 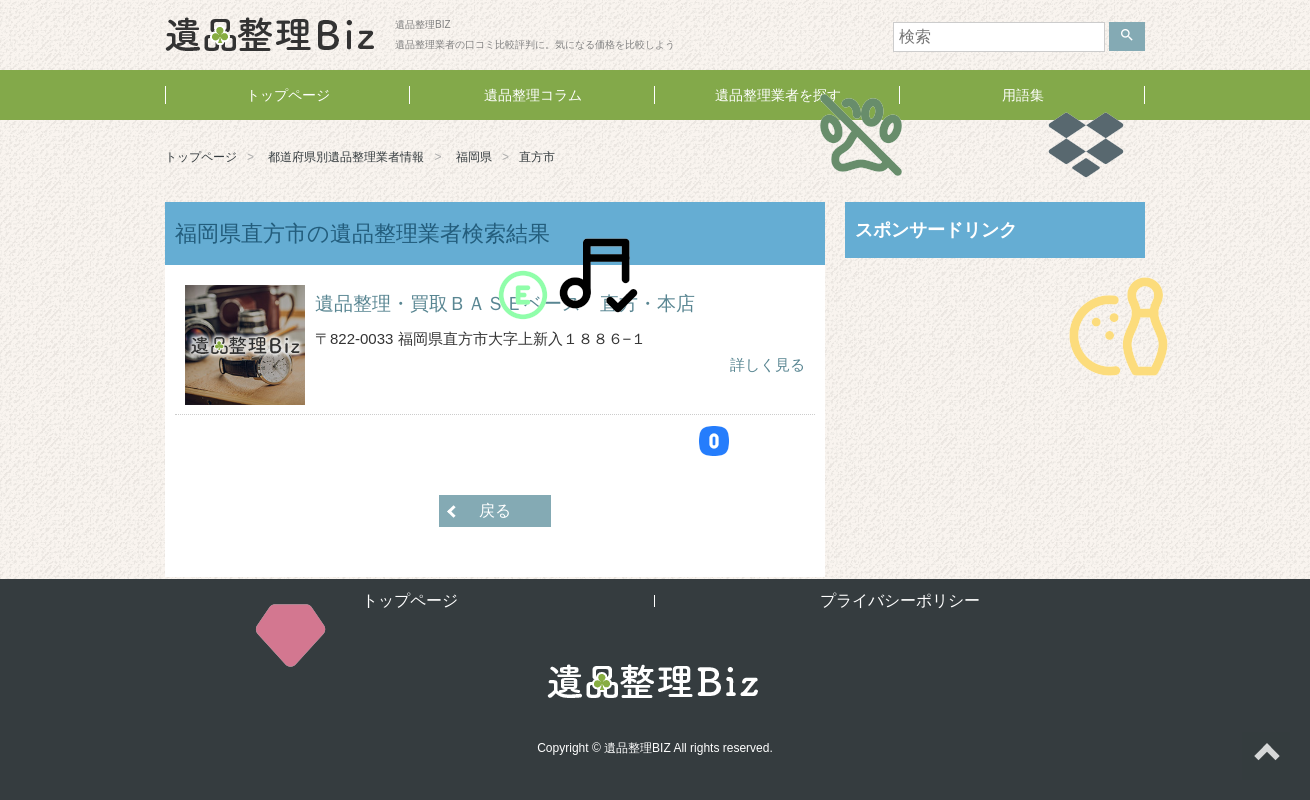 I want to click on open Dropbox app, so click(x=1086, y=141).